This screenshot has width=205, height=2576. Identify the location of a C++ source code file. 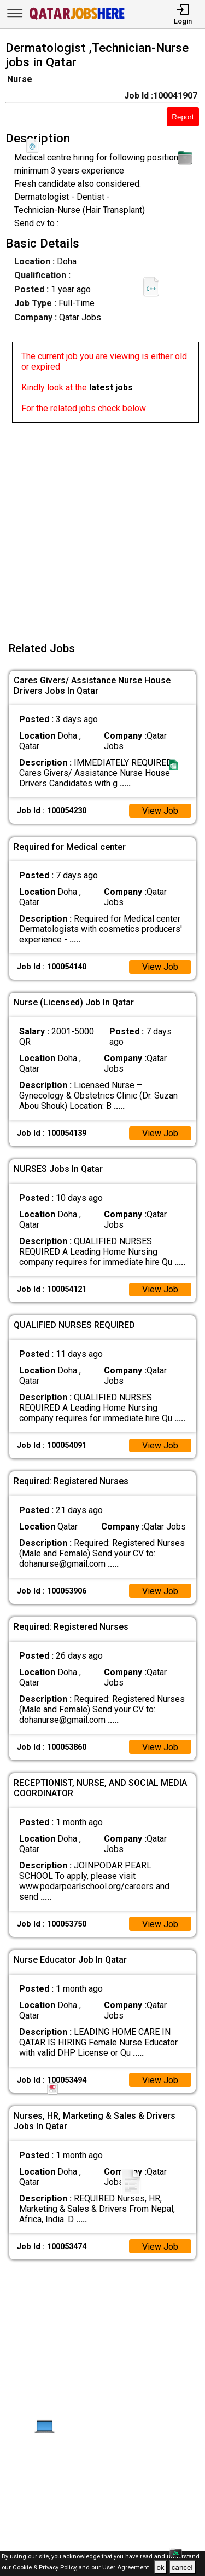
(151, 286).